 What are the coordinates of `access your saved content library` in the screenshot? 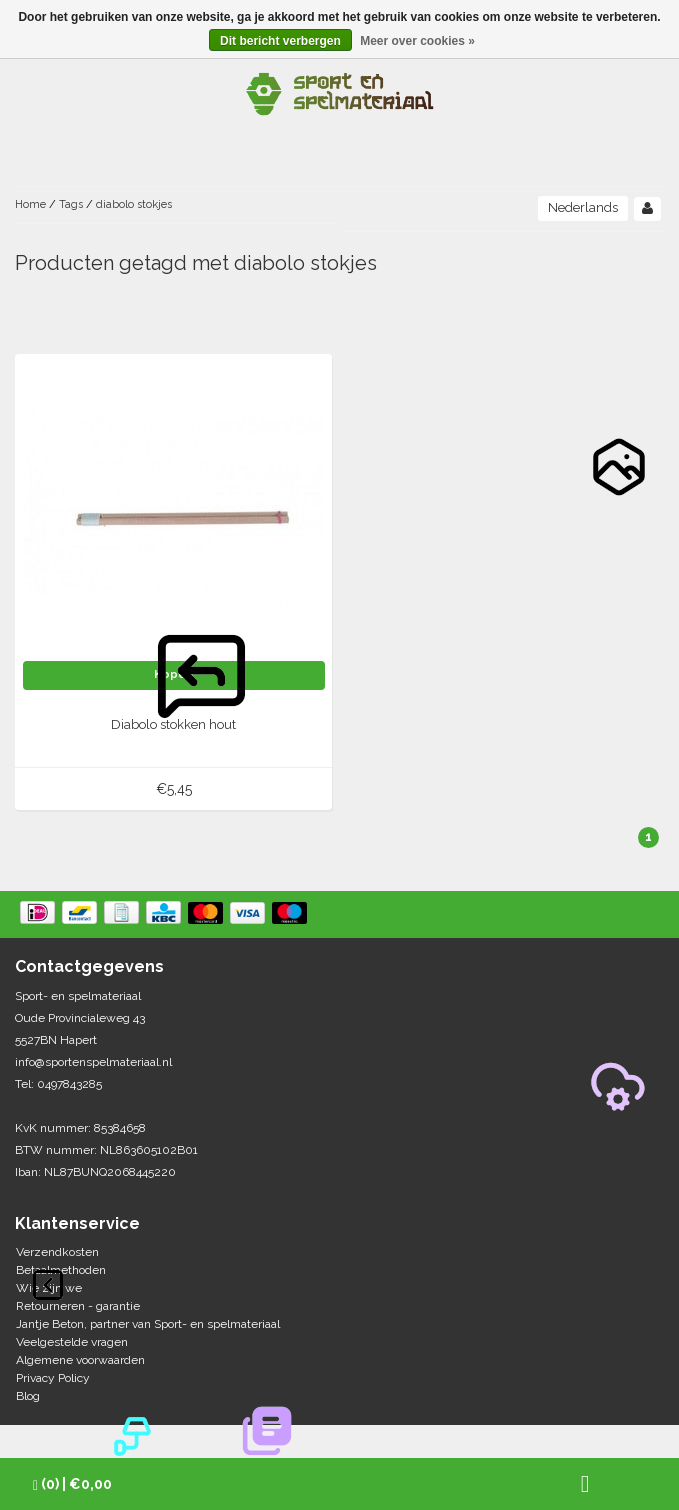 It's located at (267, 1431).